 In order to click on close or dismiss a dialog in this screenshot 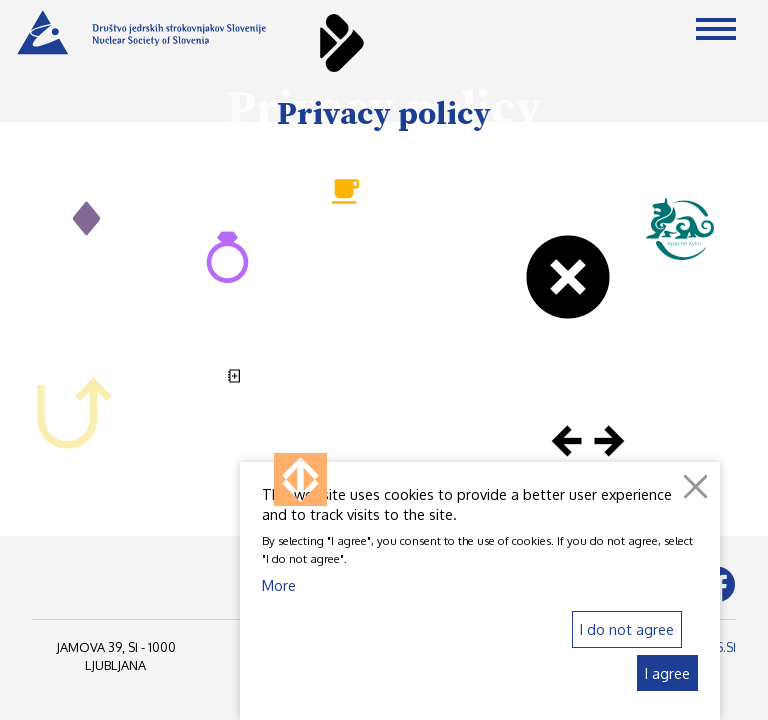, I will do `click(568, 277)`.